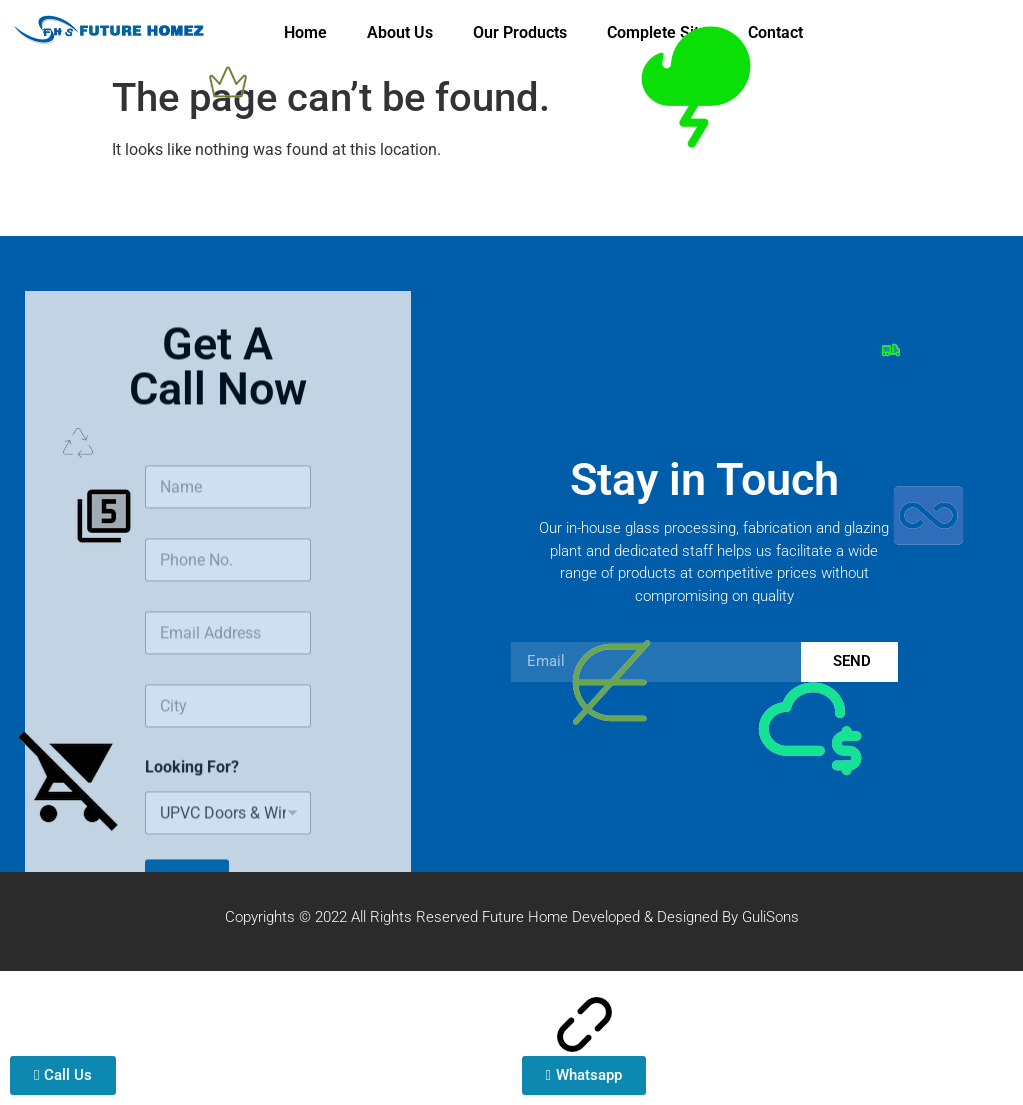  Describe the element at coordinates (891, 350) in the screenshot. I see `track shipment or delivery status` at that location.